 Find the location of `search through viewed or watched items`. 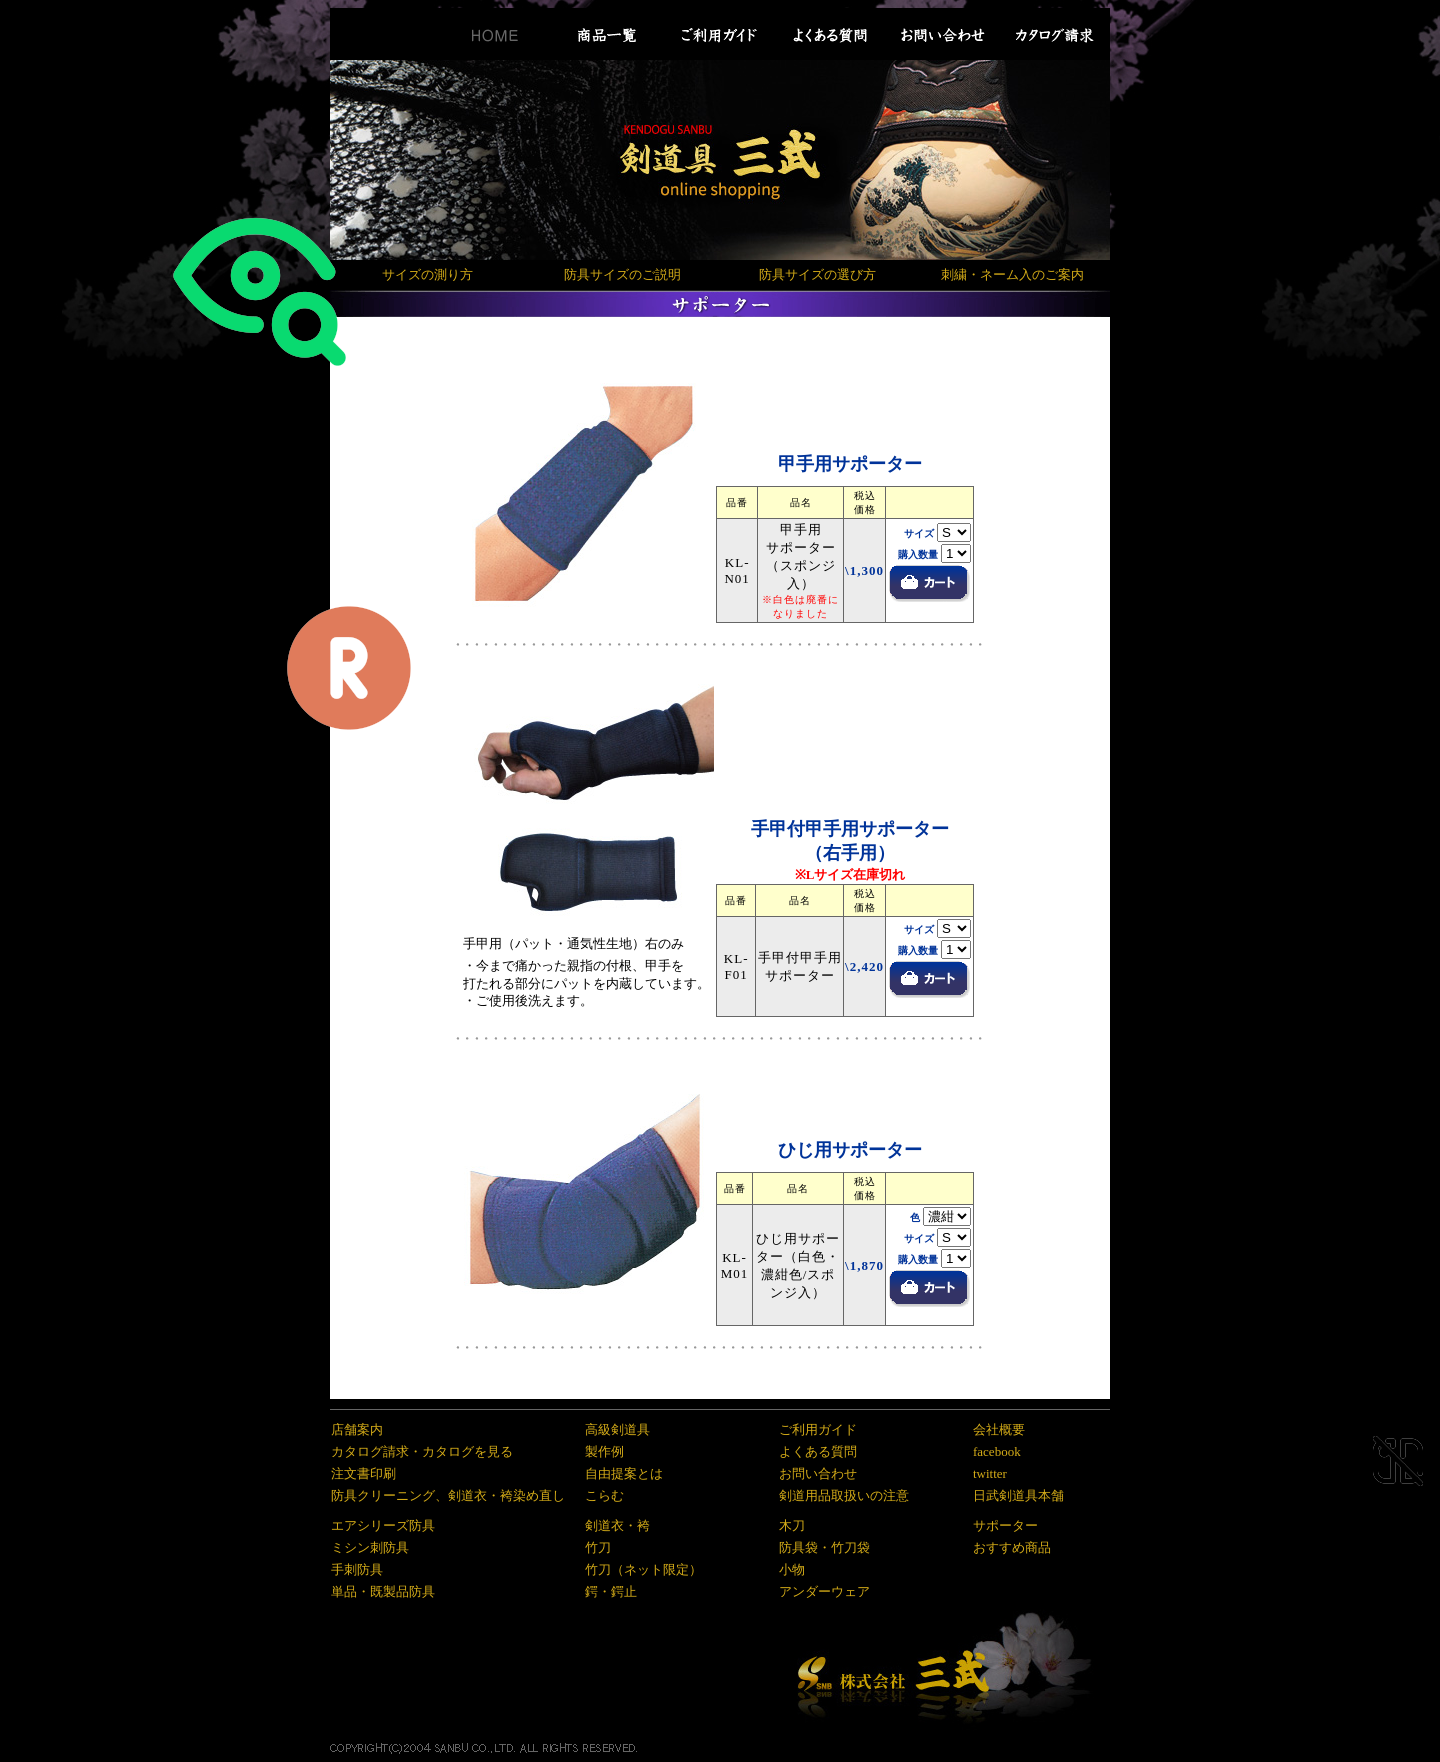

search through viewed or watched items is located at coordinates (255, 275).